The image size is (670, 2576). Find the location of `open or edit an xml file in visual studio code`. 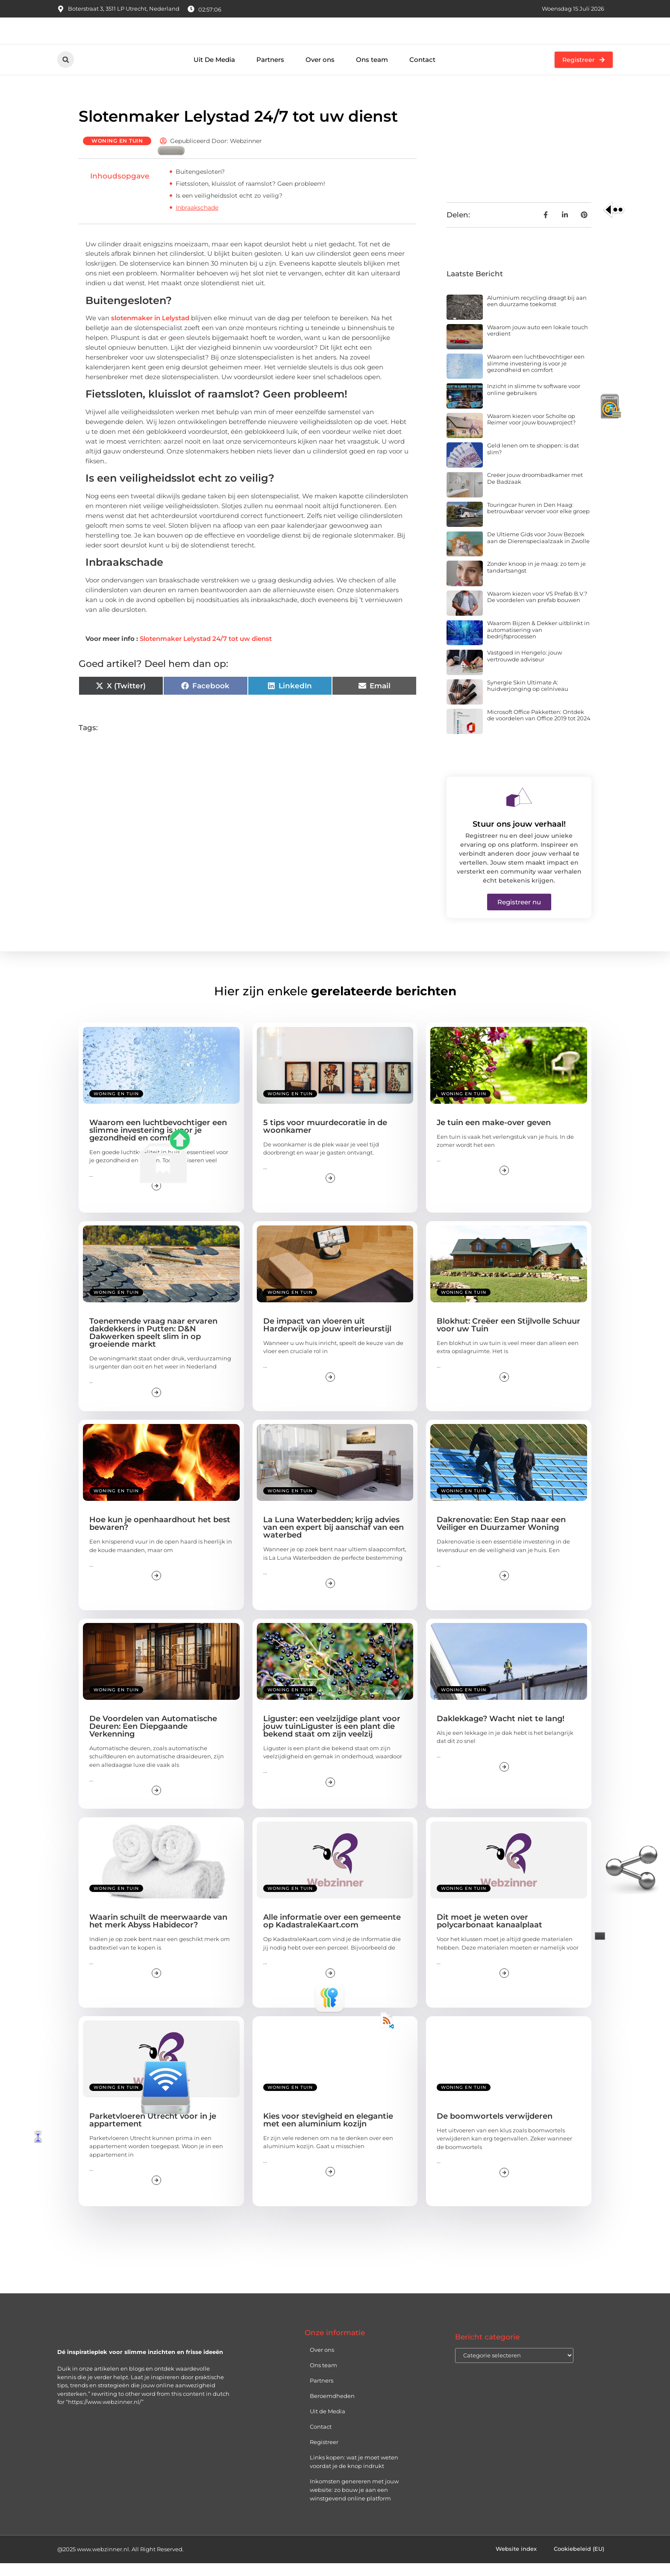

open or edit an xml file in visual studio code is located at coordinates (387, 2020).